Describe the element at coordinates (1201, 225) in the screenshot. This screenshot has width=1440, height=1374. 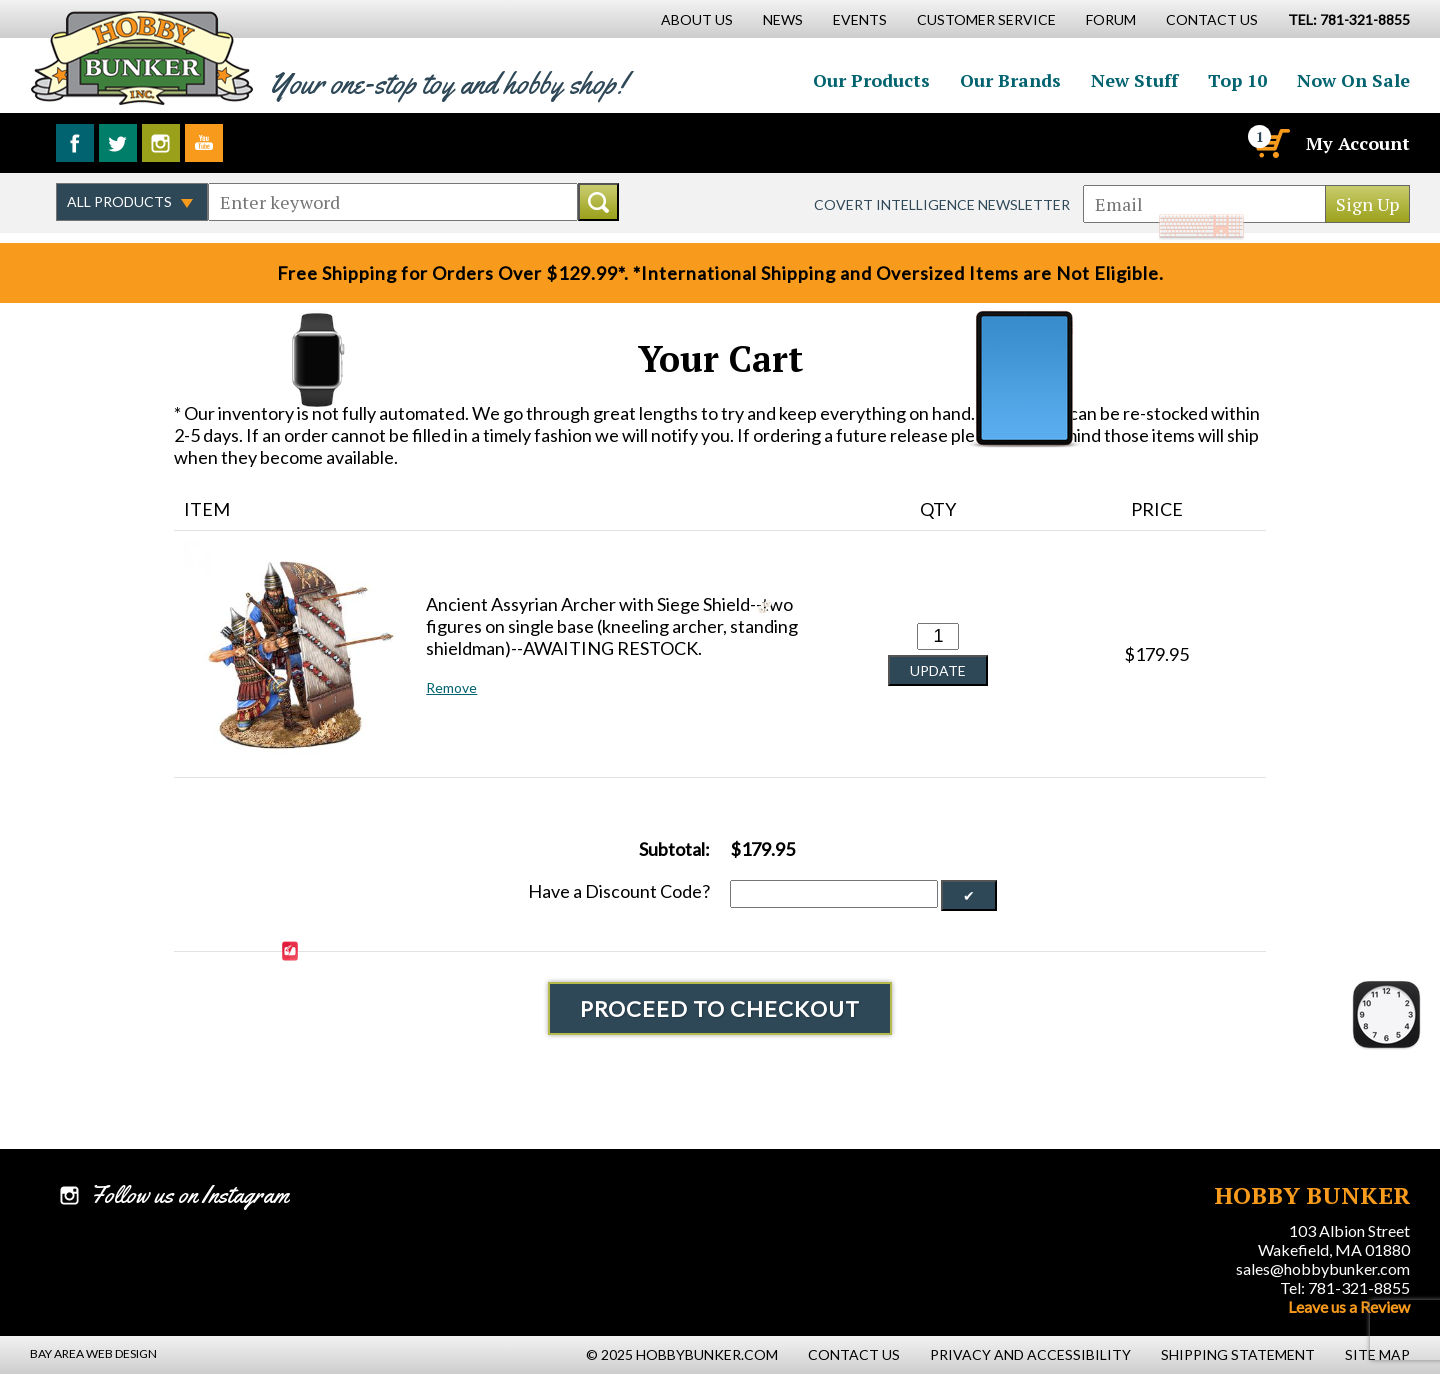
I see `apple magic keyboard with touch id in orange/pink` at that location.